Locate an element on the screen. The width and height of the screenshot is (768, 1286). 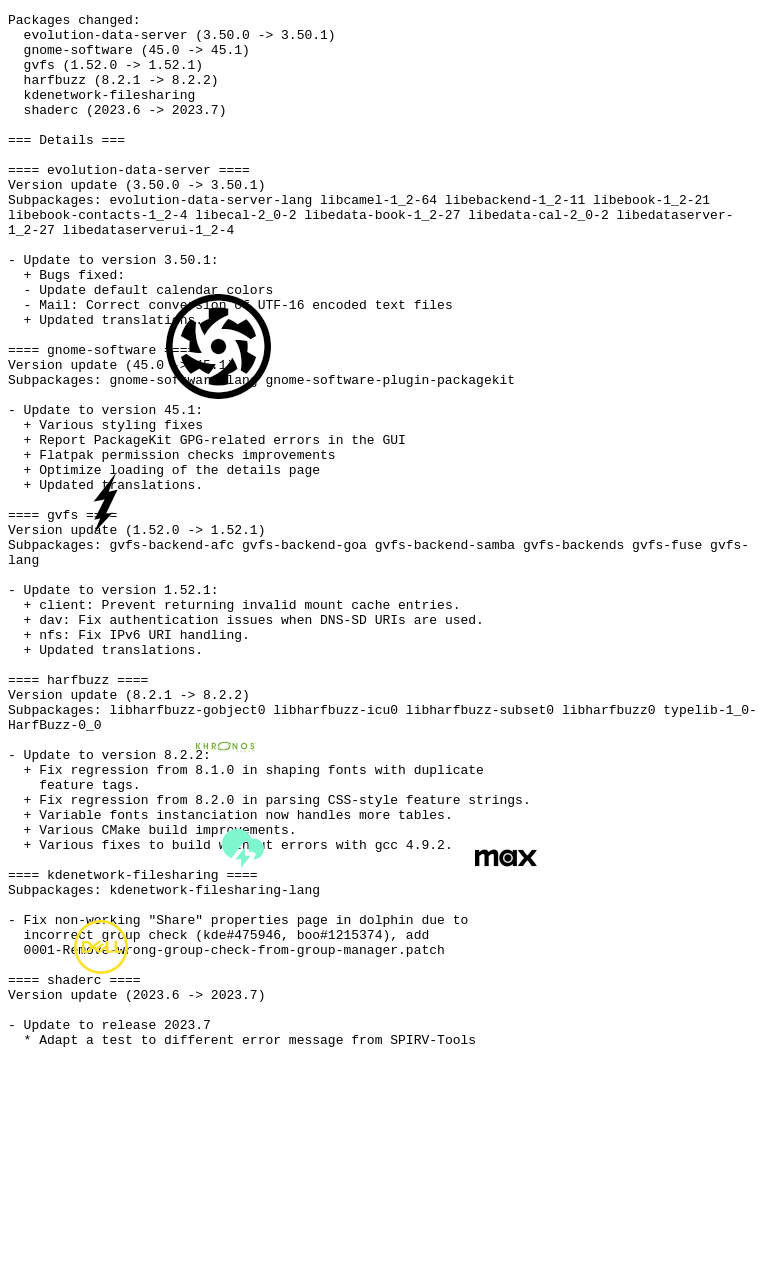
dell brand or product identifier is located at coordinates (101, 947).